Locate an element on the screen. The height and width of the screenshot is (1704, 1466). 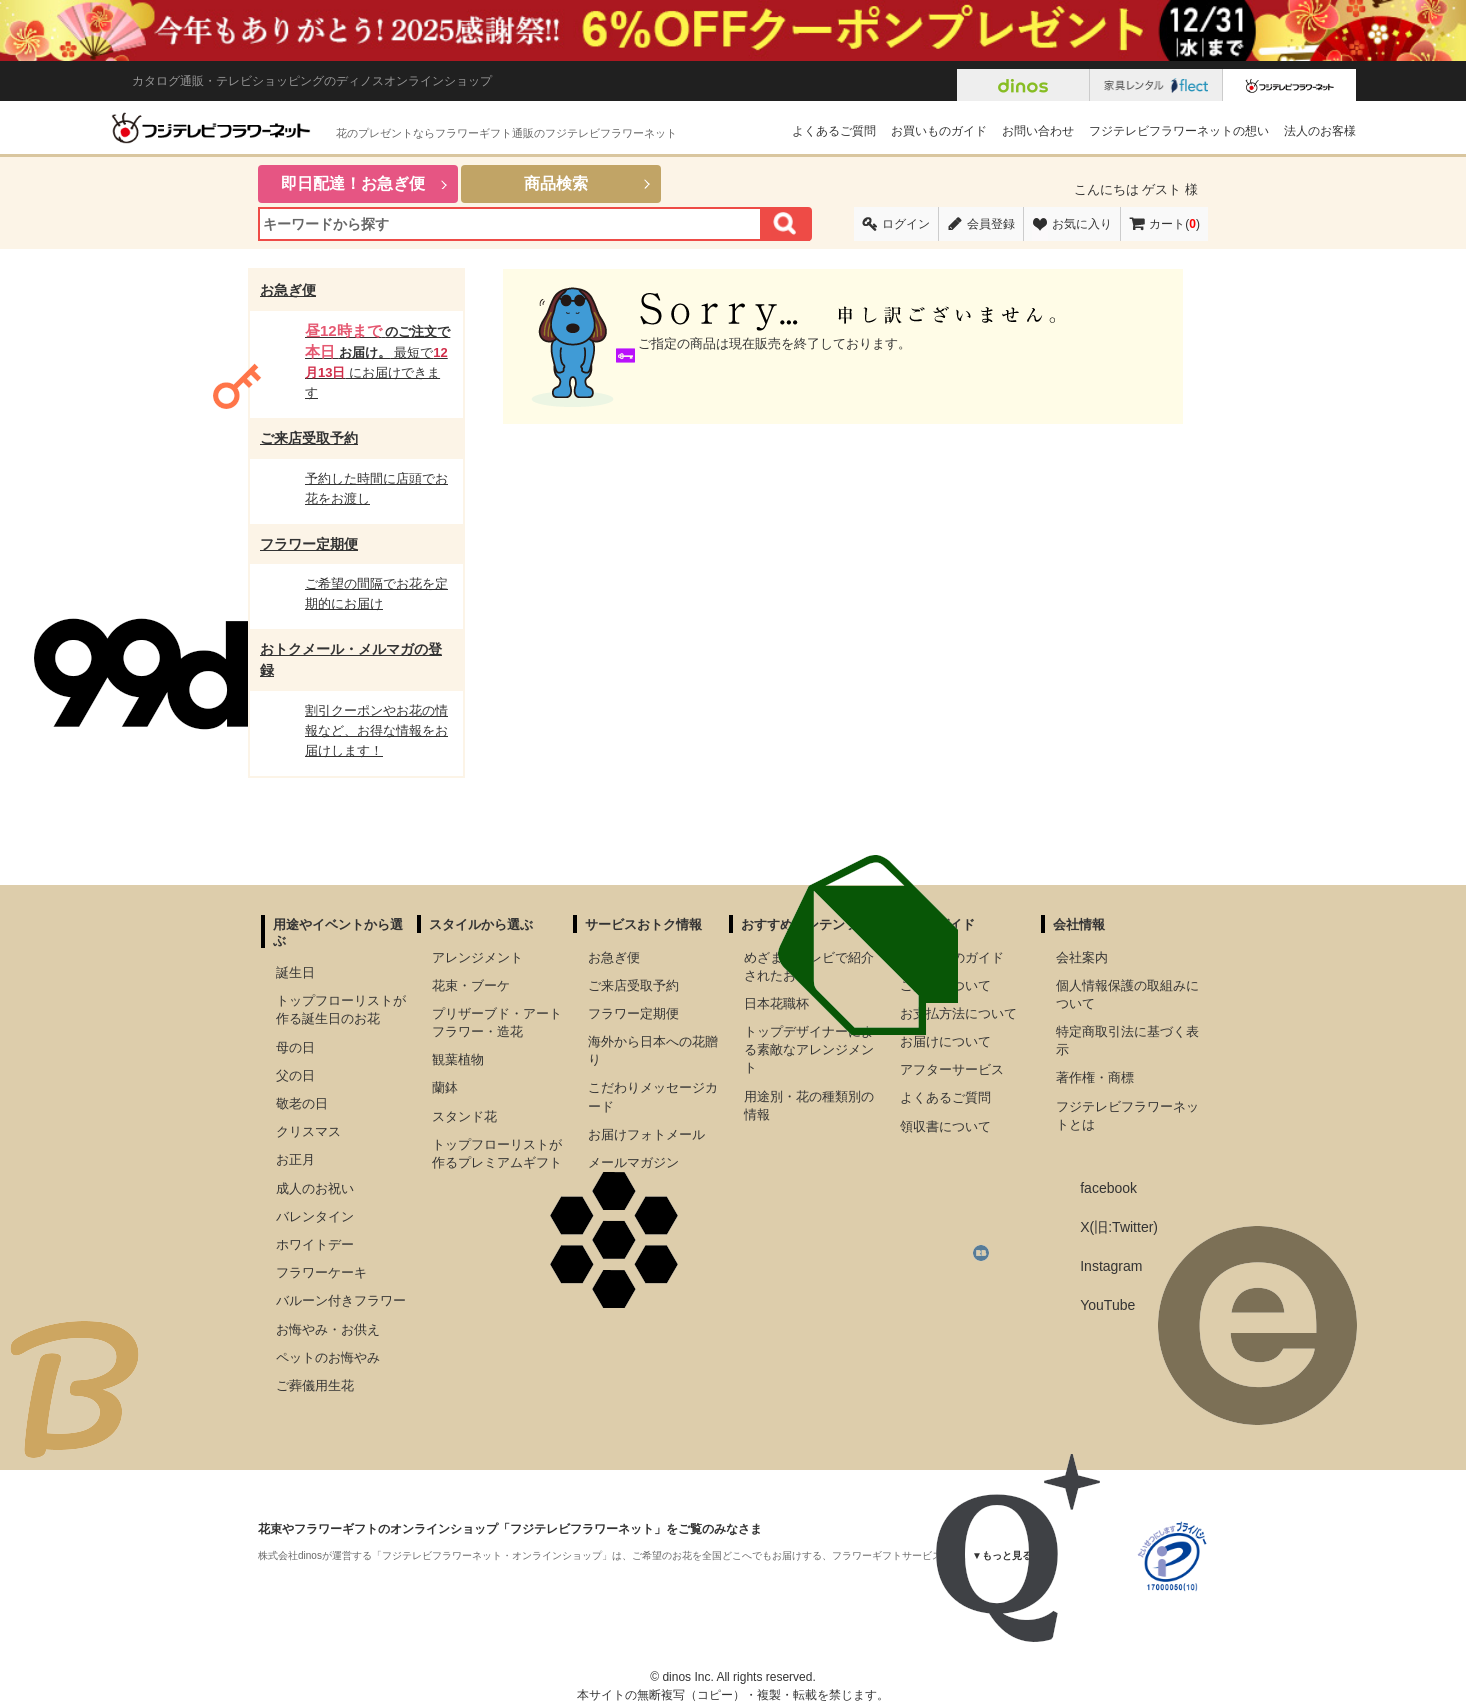
open brandfetch brand asset platform is located at coordinates (74, 1389).